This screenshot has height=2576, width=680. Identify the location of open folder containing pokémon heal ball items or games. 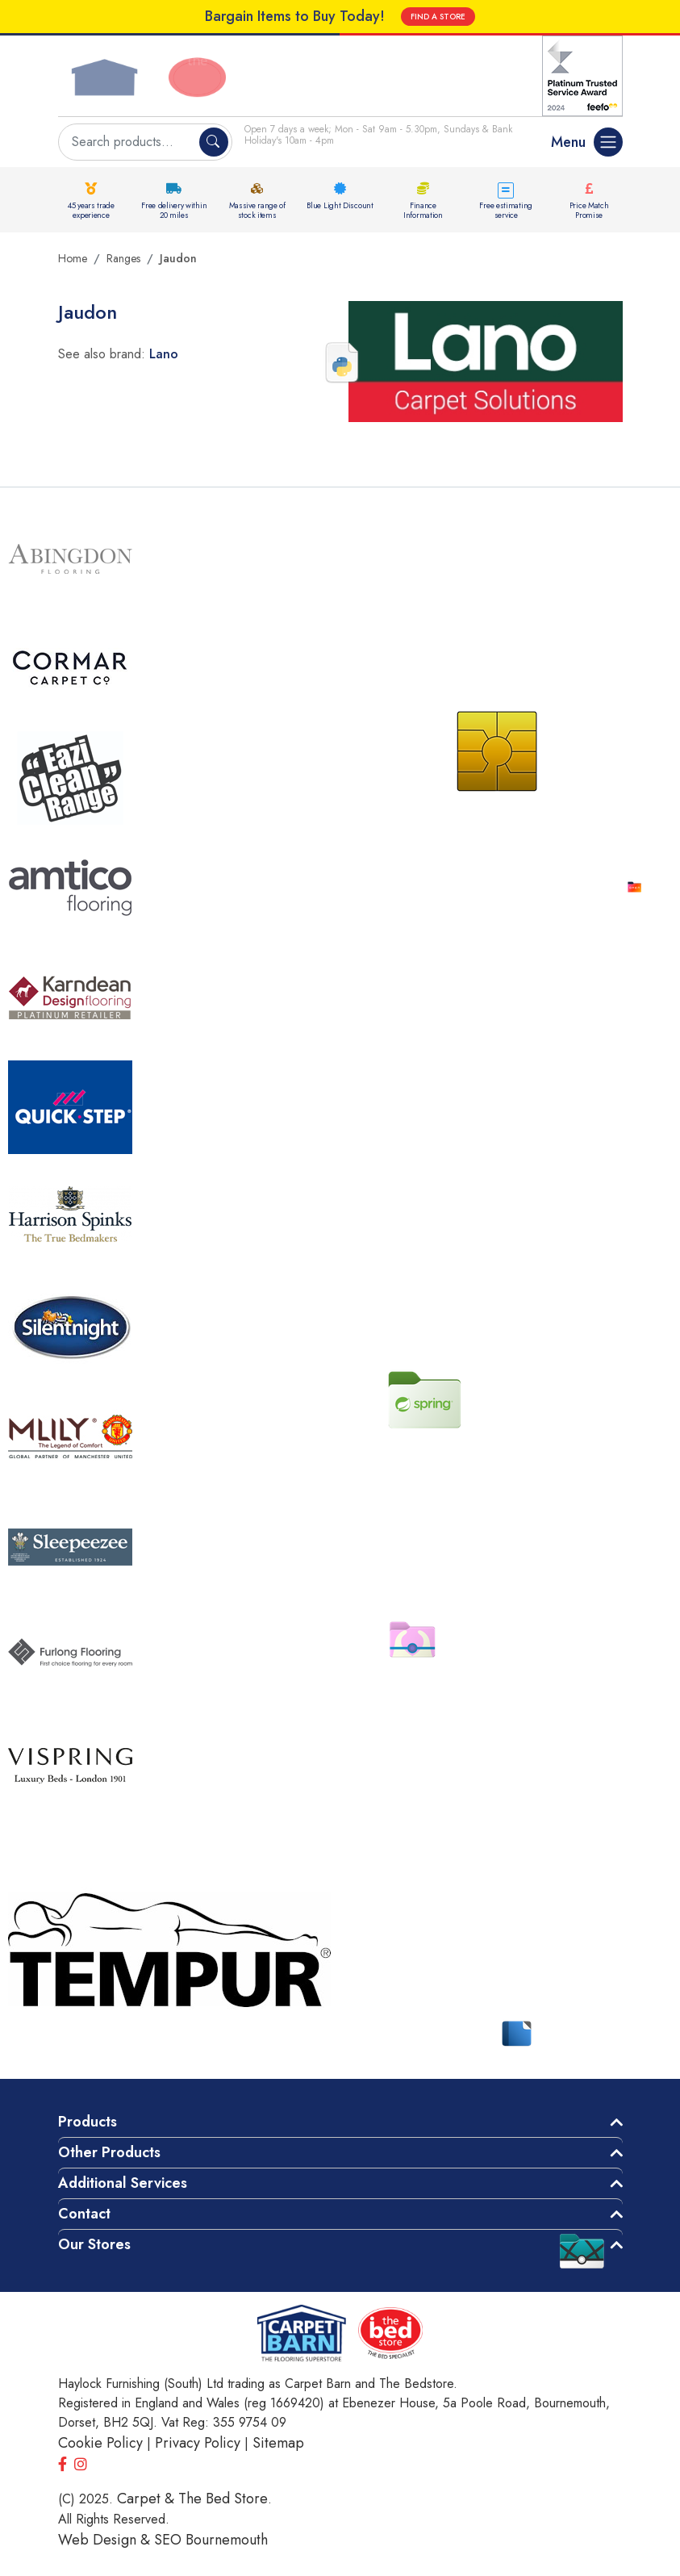
(412, 1641).